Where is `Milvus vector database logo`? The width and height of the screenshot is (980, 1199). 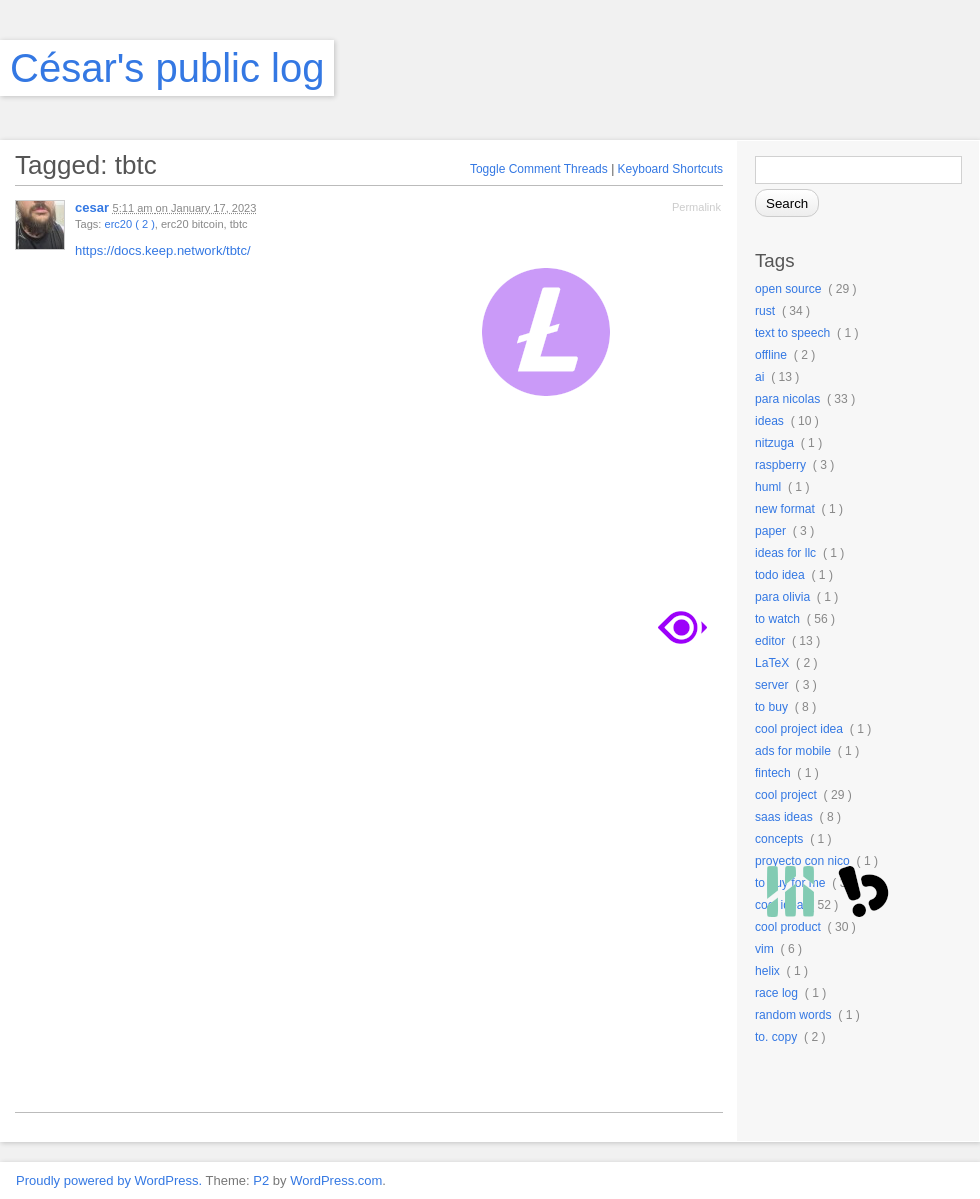 Milvus vector database logo is located at coordinates (682, 627).